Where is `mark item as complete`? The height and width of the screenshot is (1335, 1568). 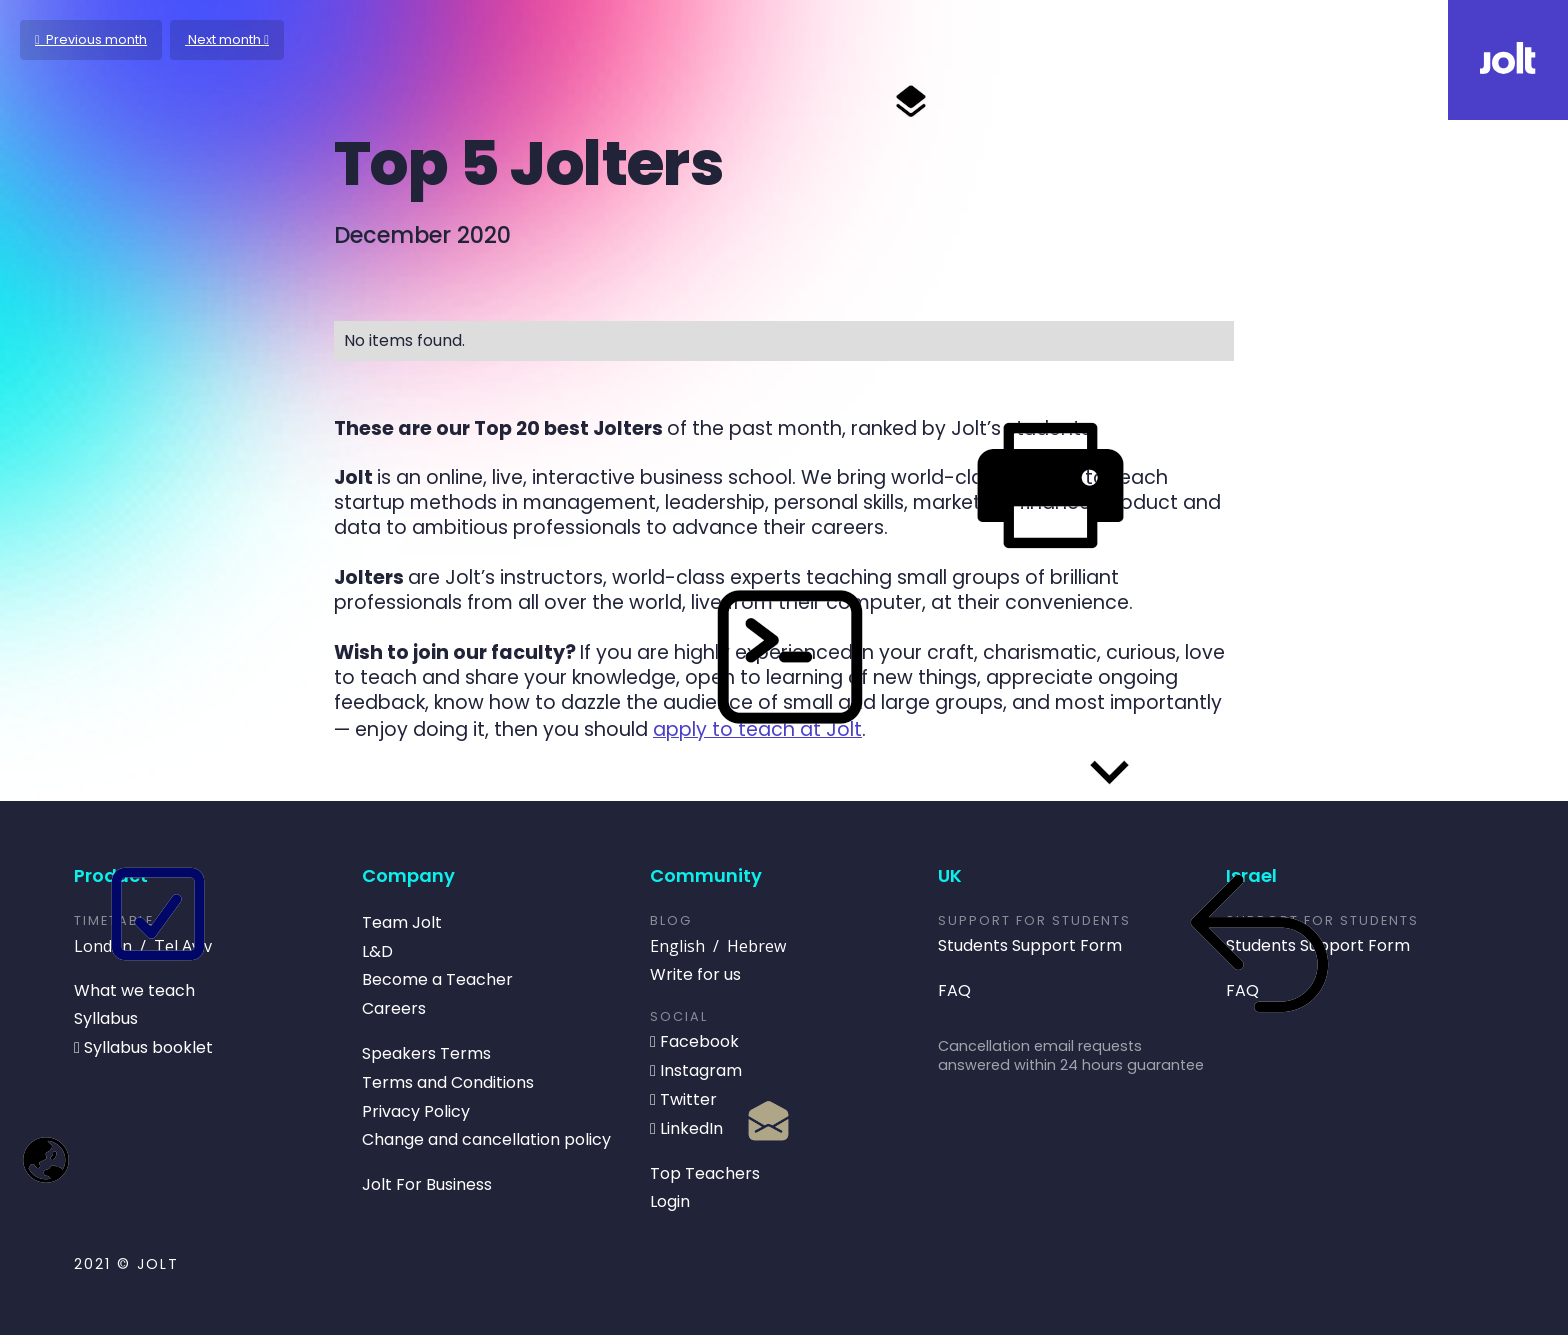
mark item as complete is located at coordinates (158, 914).